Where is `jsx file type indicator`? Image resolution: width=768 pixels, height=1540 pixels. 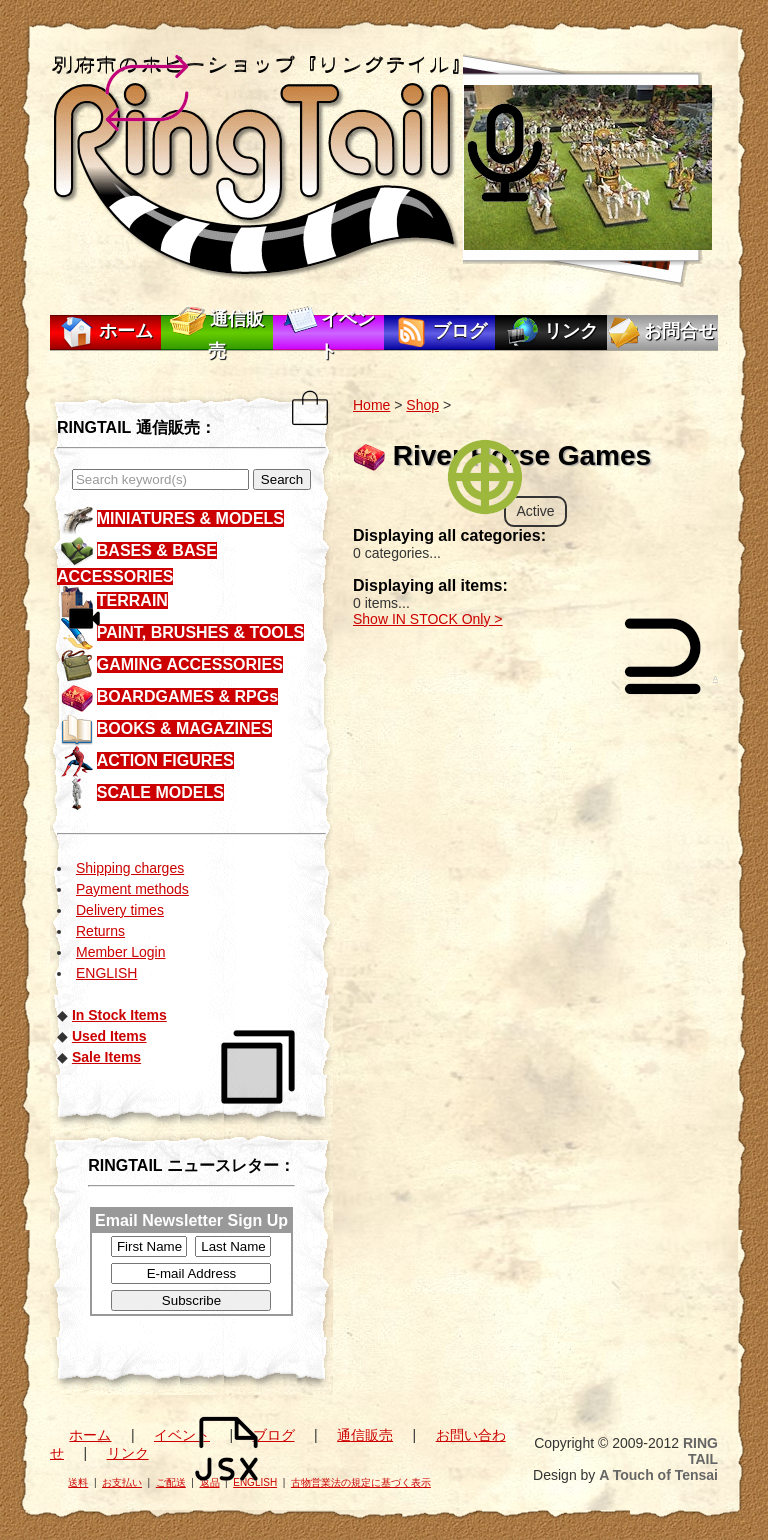 jsx file type indicator is located at coordinates (228, 1451).